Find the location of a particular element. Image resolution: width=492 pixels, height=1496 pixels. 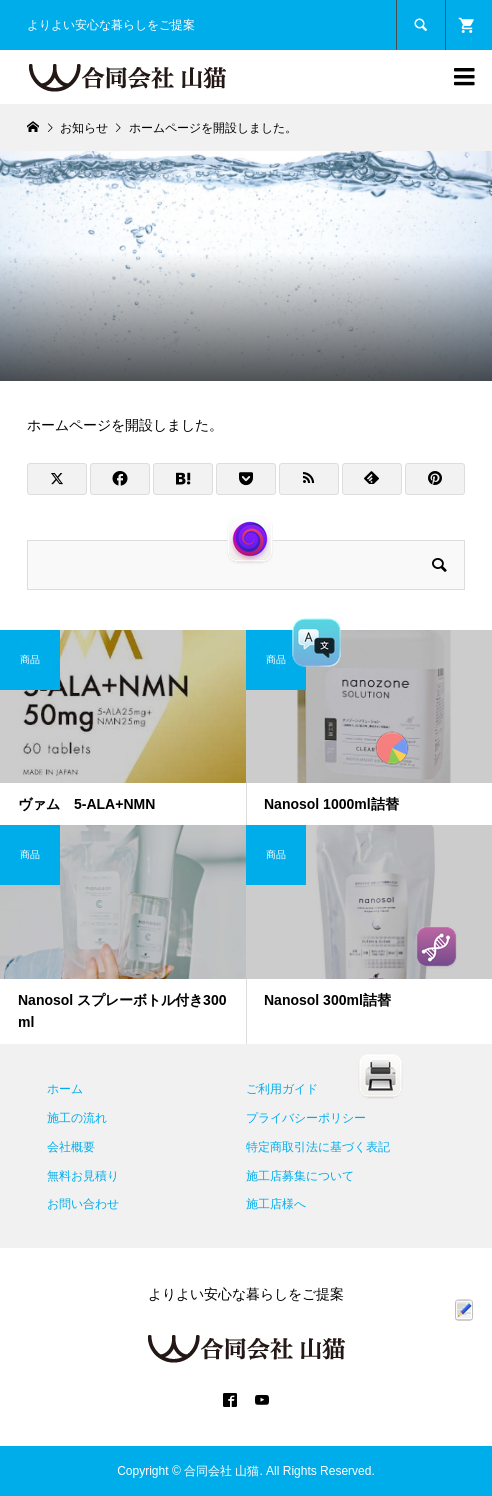

open disk usage analyzer app is located at coordinates (392, 748).